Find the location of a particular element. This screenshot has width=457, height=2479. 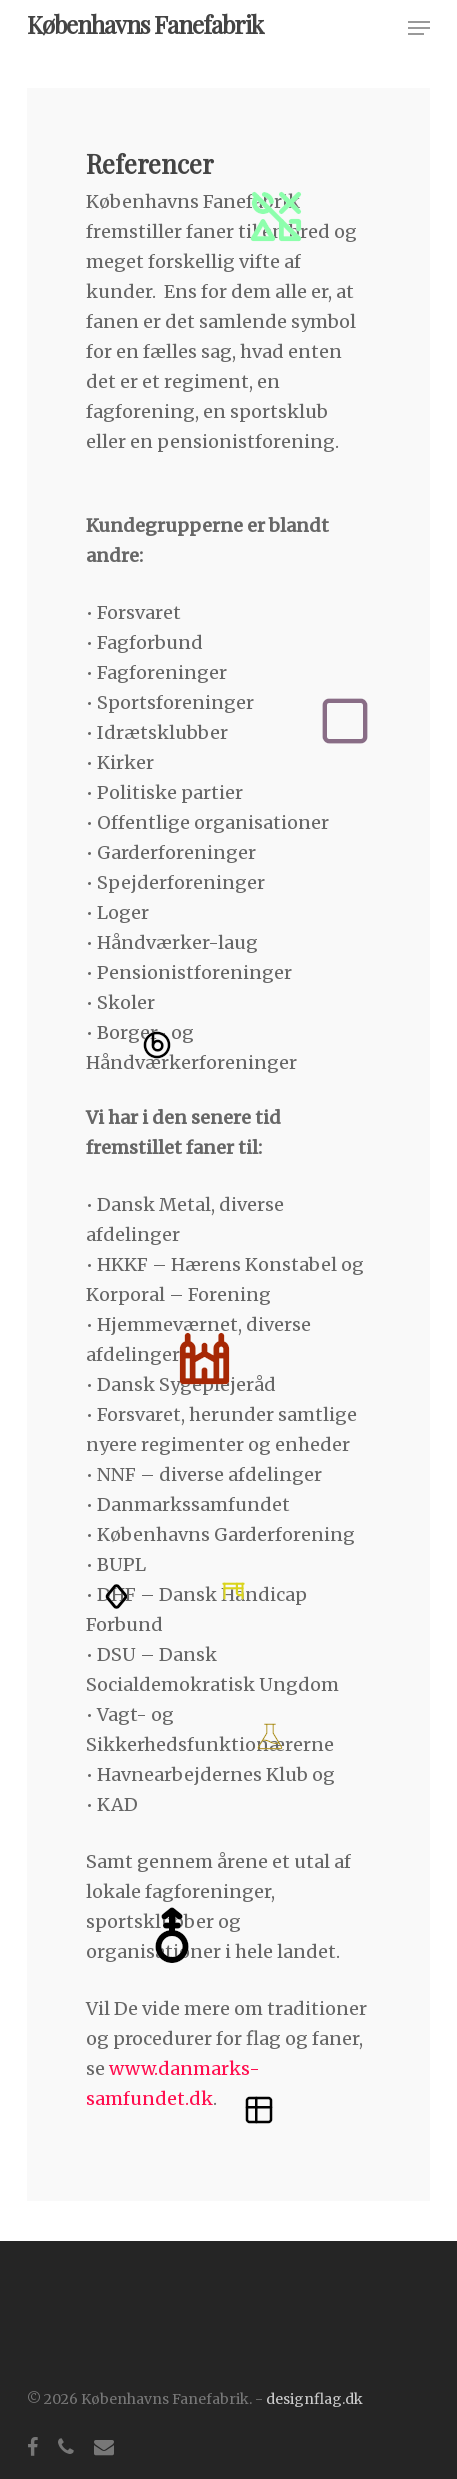

indicates vertical mars symbol or transgender male gender identity is located at coordinates (172, 1936).